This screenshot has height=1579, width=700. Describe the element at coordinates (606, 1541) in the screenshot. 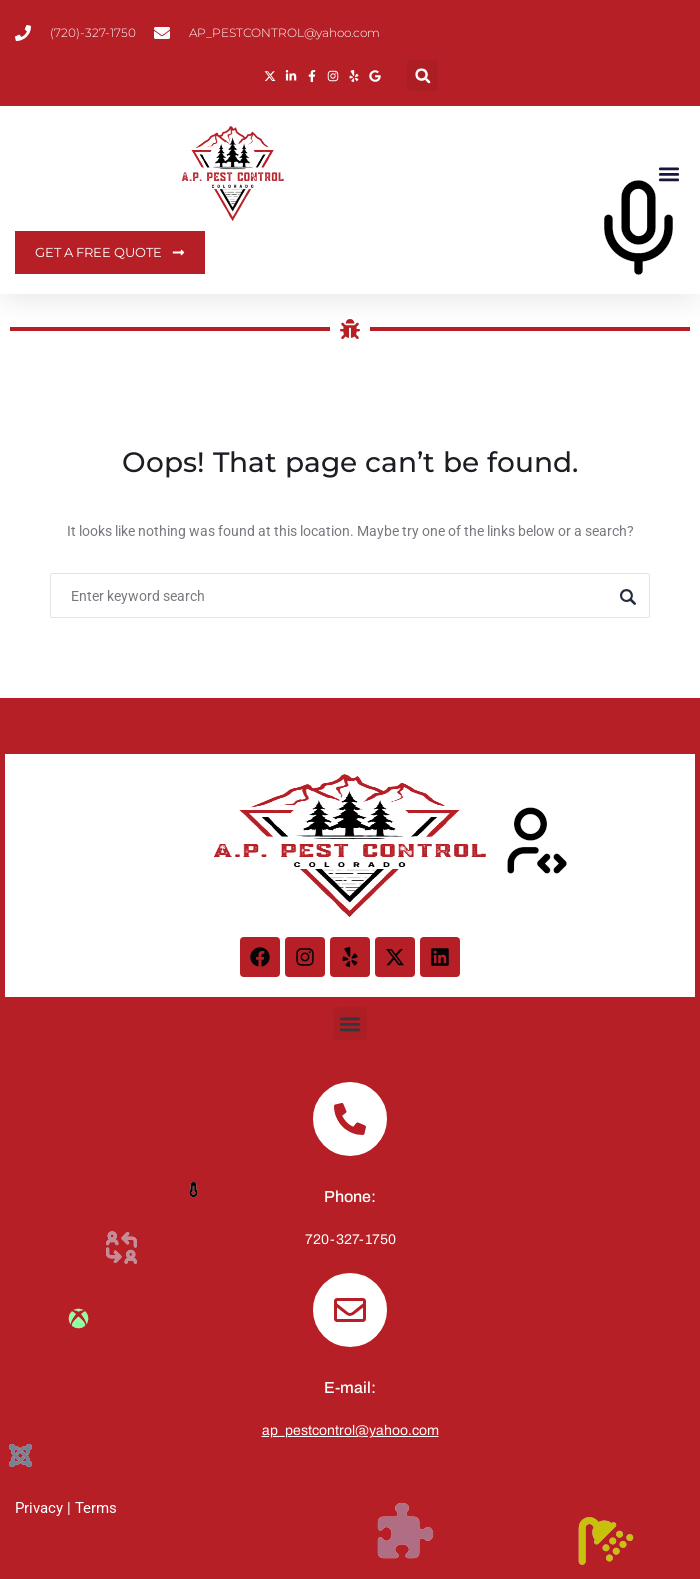

I see `indicates bathroom or shower facilities available` at that location.